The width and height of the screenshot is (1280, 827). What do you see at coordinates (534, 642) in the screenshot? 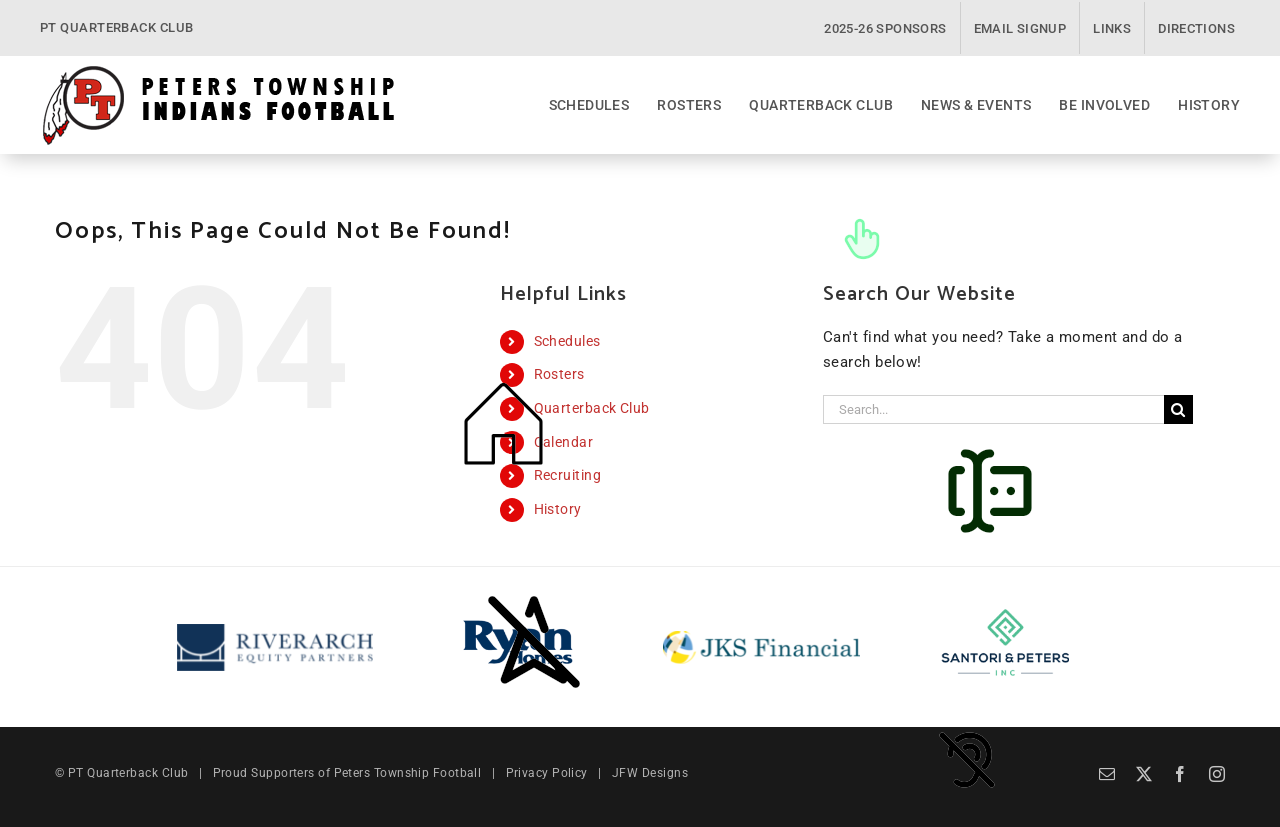
I see `disable navigation or GPS tracking` at bounding box center [534, 642].